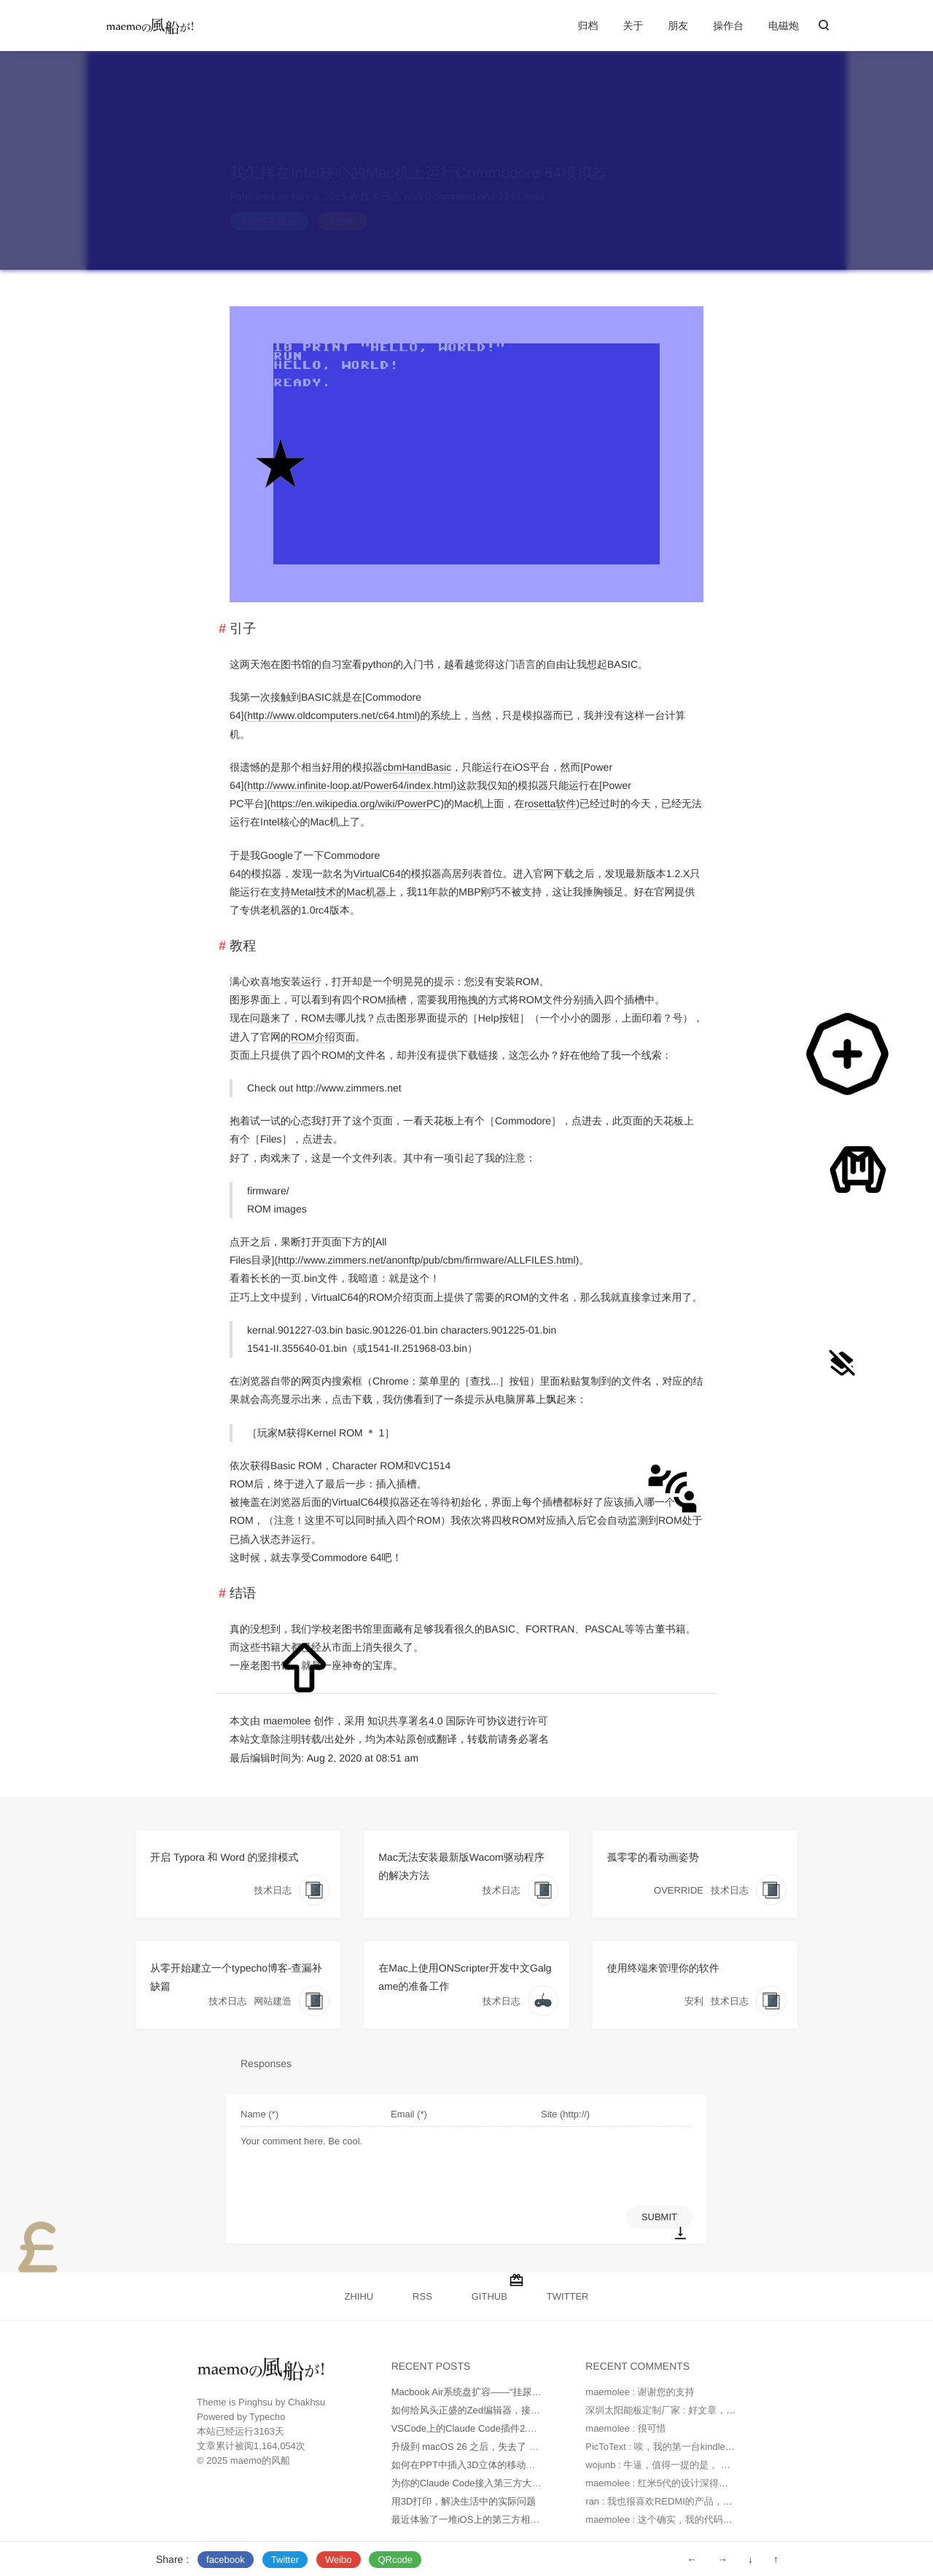 This screenshot has height=2576, width=933. Describe the element at coordinates (516, 2280) in the screenshot. I see `view or redeem a gift card` at that location.